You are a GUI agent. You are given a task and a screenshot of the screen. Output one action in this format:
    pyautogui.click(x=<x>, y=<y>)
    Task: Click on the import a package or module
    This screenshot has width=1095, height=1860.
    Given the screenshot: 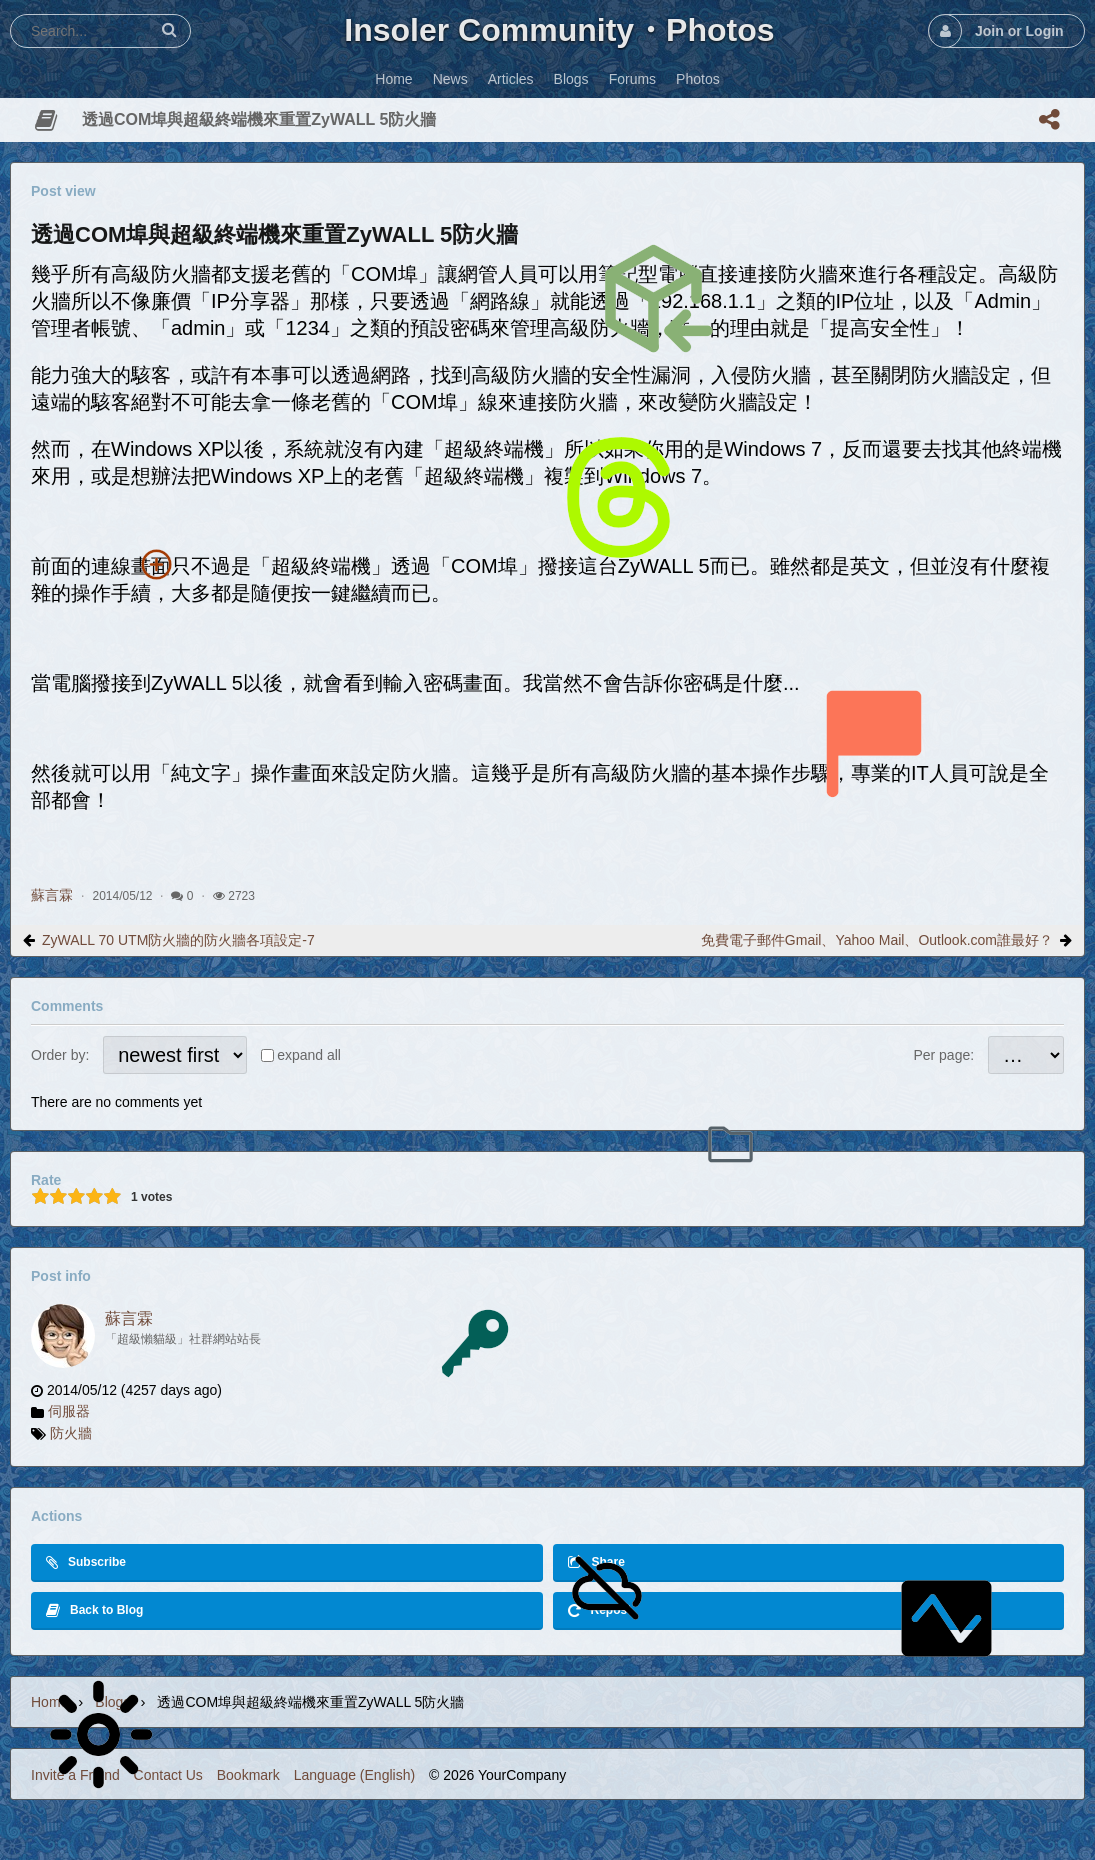 What is the action you would take?
    pyautogui.click(x=653, y=298)
    